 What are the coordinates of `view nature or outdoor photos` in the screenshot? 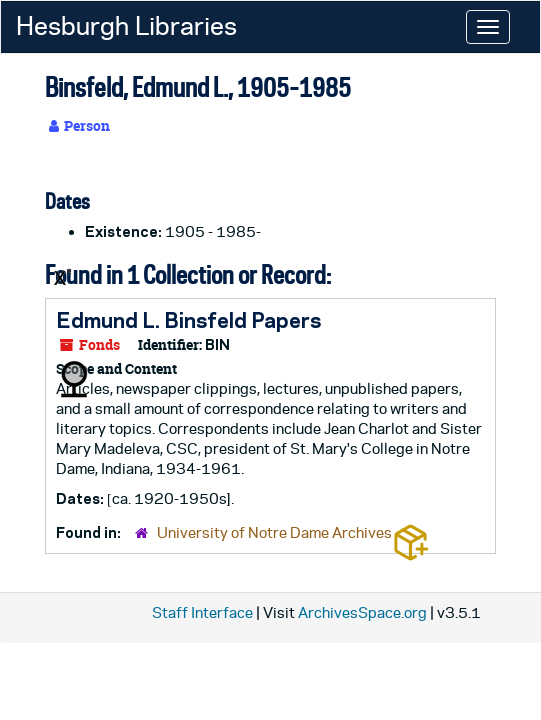 It's located at (74, 379).